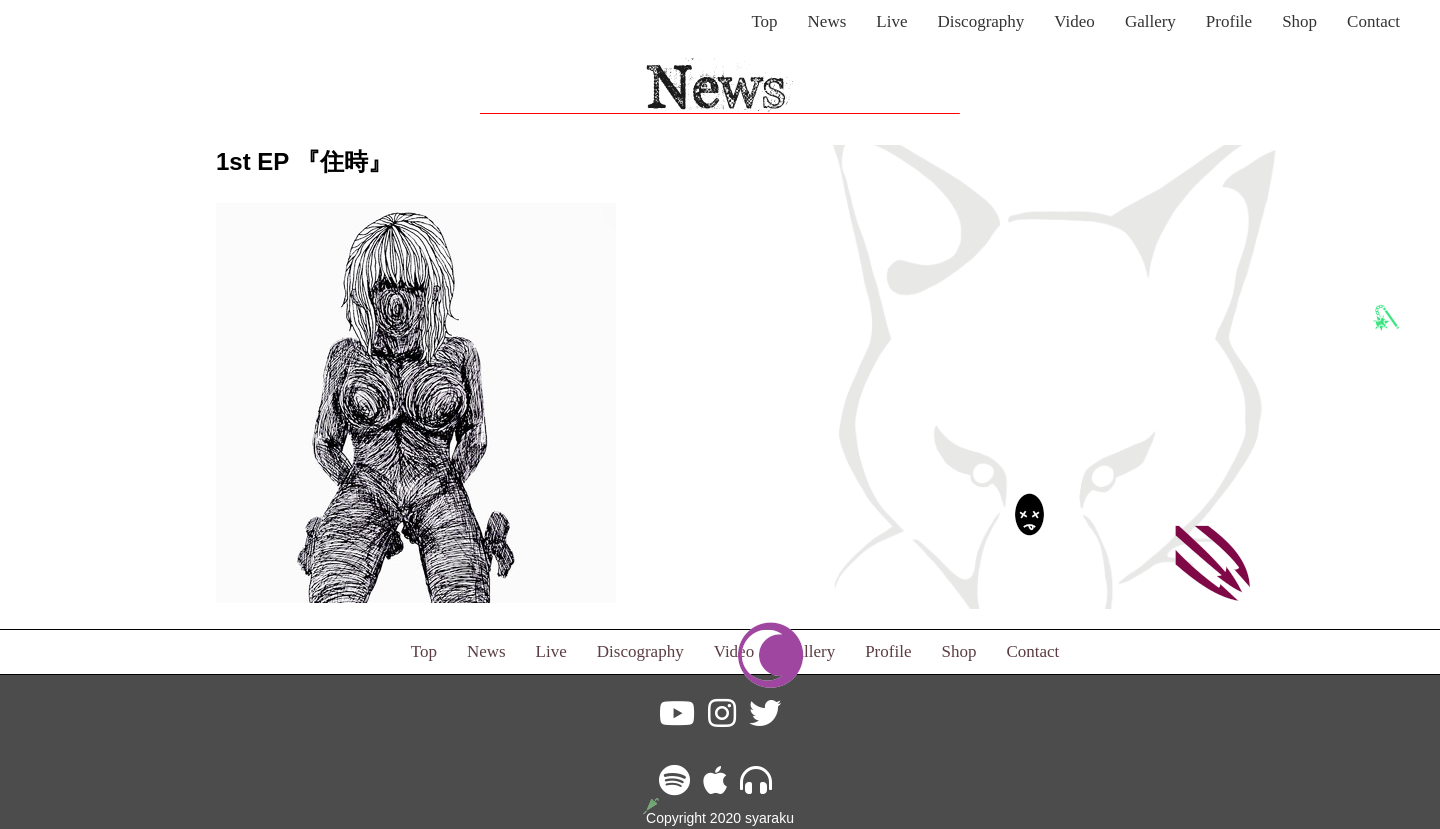  Describe the element at coordinates (1029, 514) in the screenshot. I see `indicates game over or player death` at that location.